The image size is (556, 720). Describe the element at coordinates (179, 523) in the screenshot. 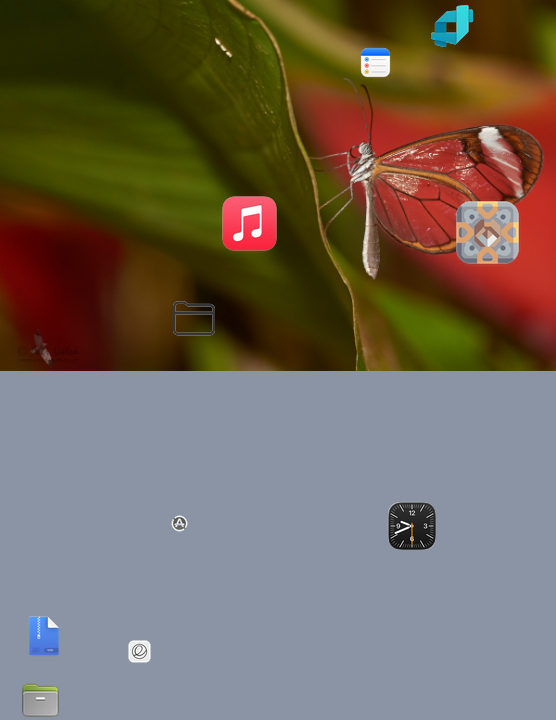

I see `check for available software updates` at that location.